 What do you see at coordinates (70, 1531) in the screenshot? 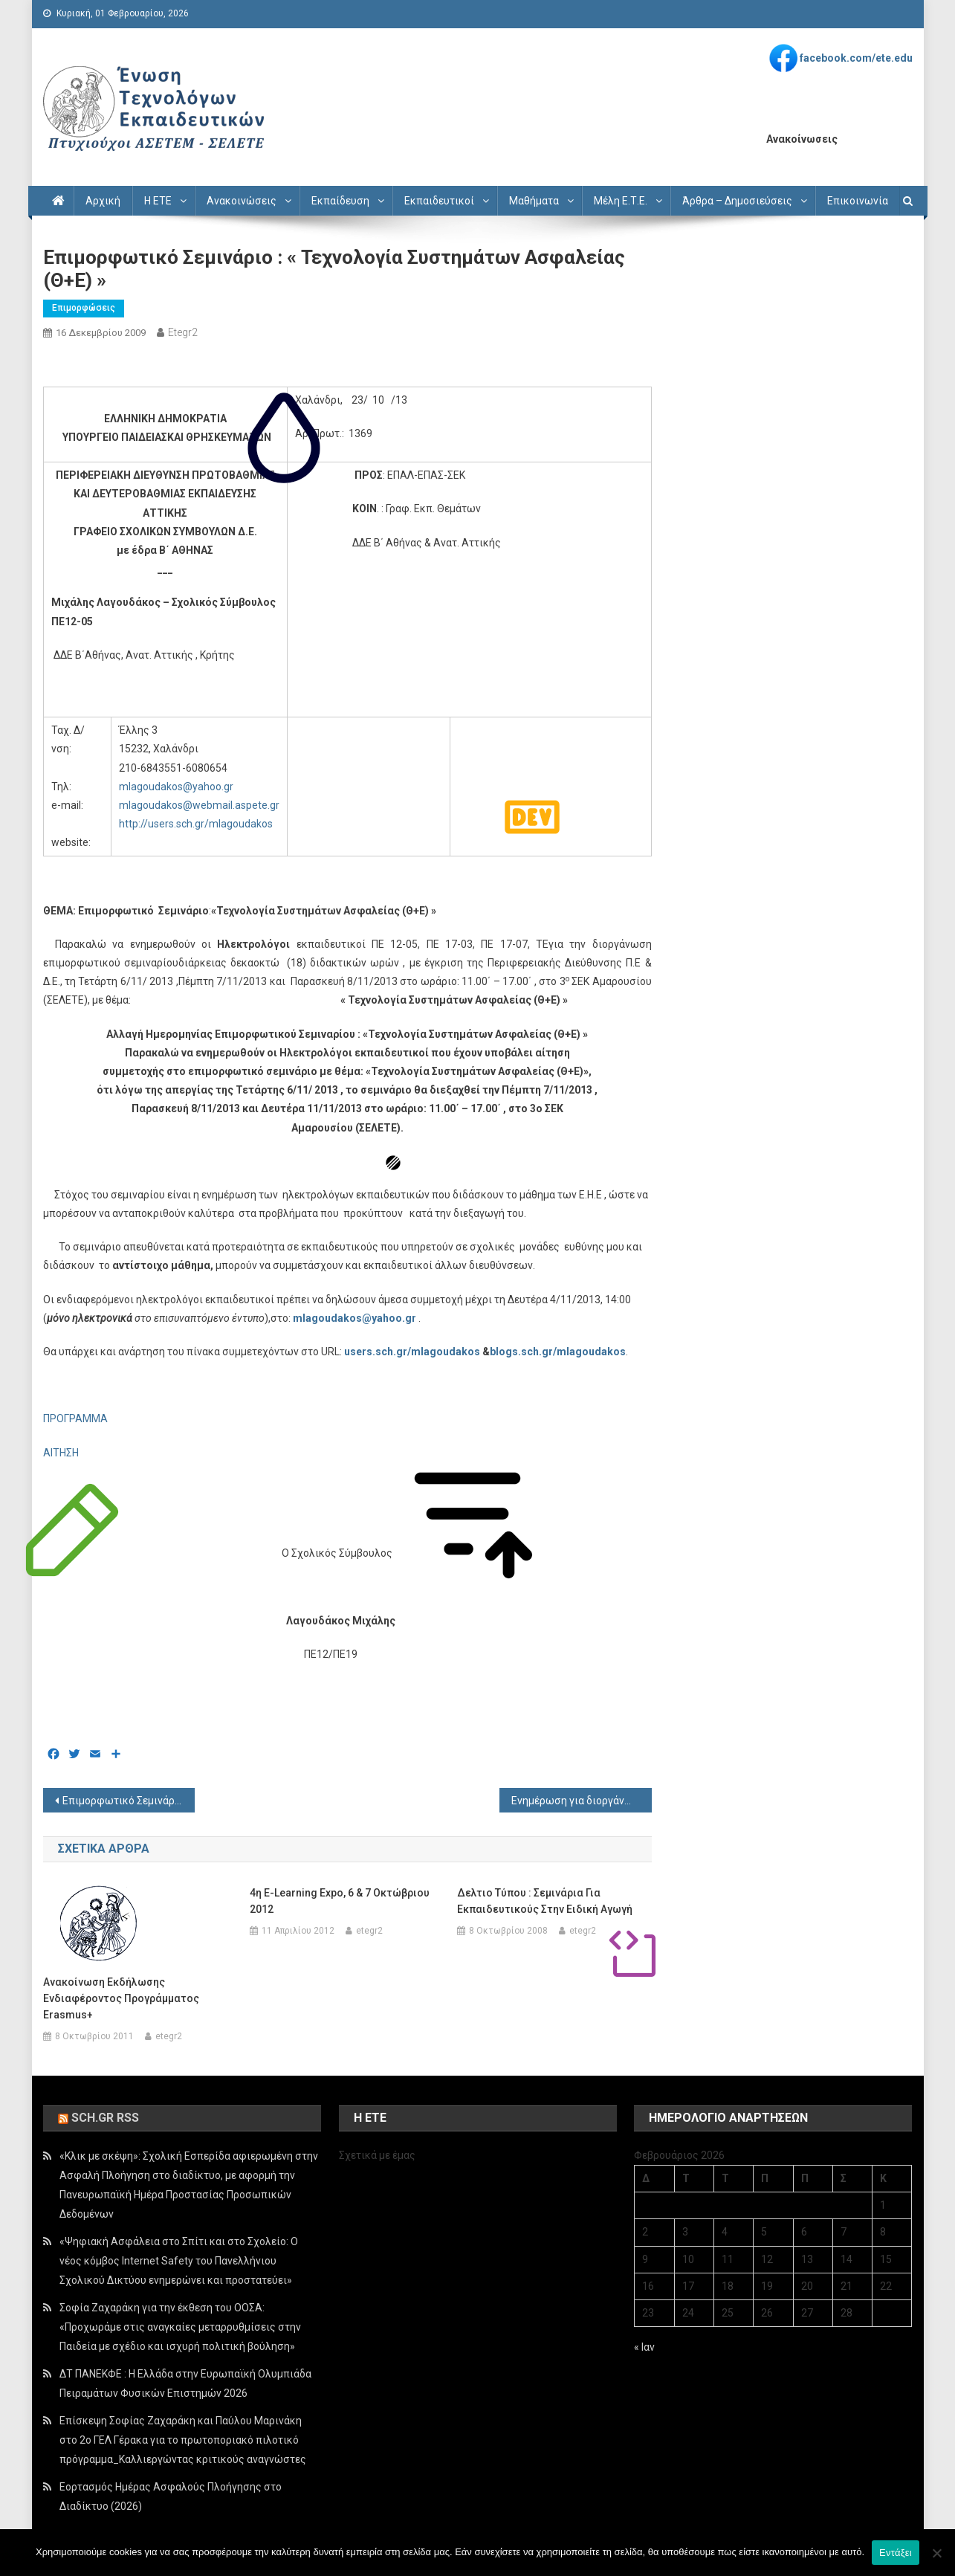
I see `edit content or text` at bounding box center [70, 1531].